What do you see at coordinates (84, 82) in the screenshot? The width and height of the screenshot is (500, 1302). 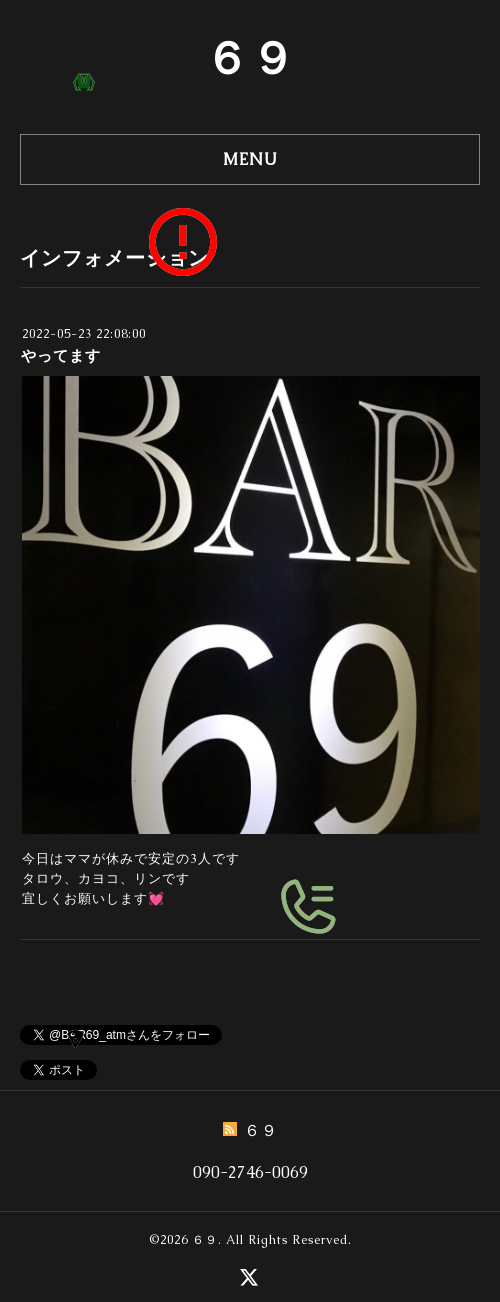 I see `browse clothing or apparel items` at bounding box center [84, 82].